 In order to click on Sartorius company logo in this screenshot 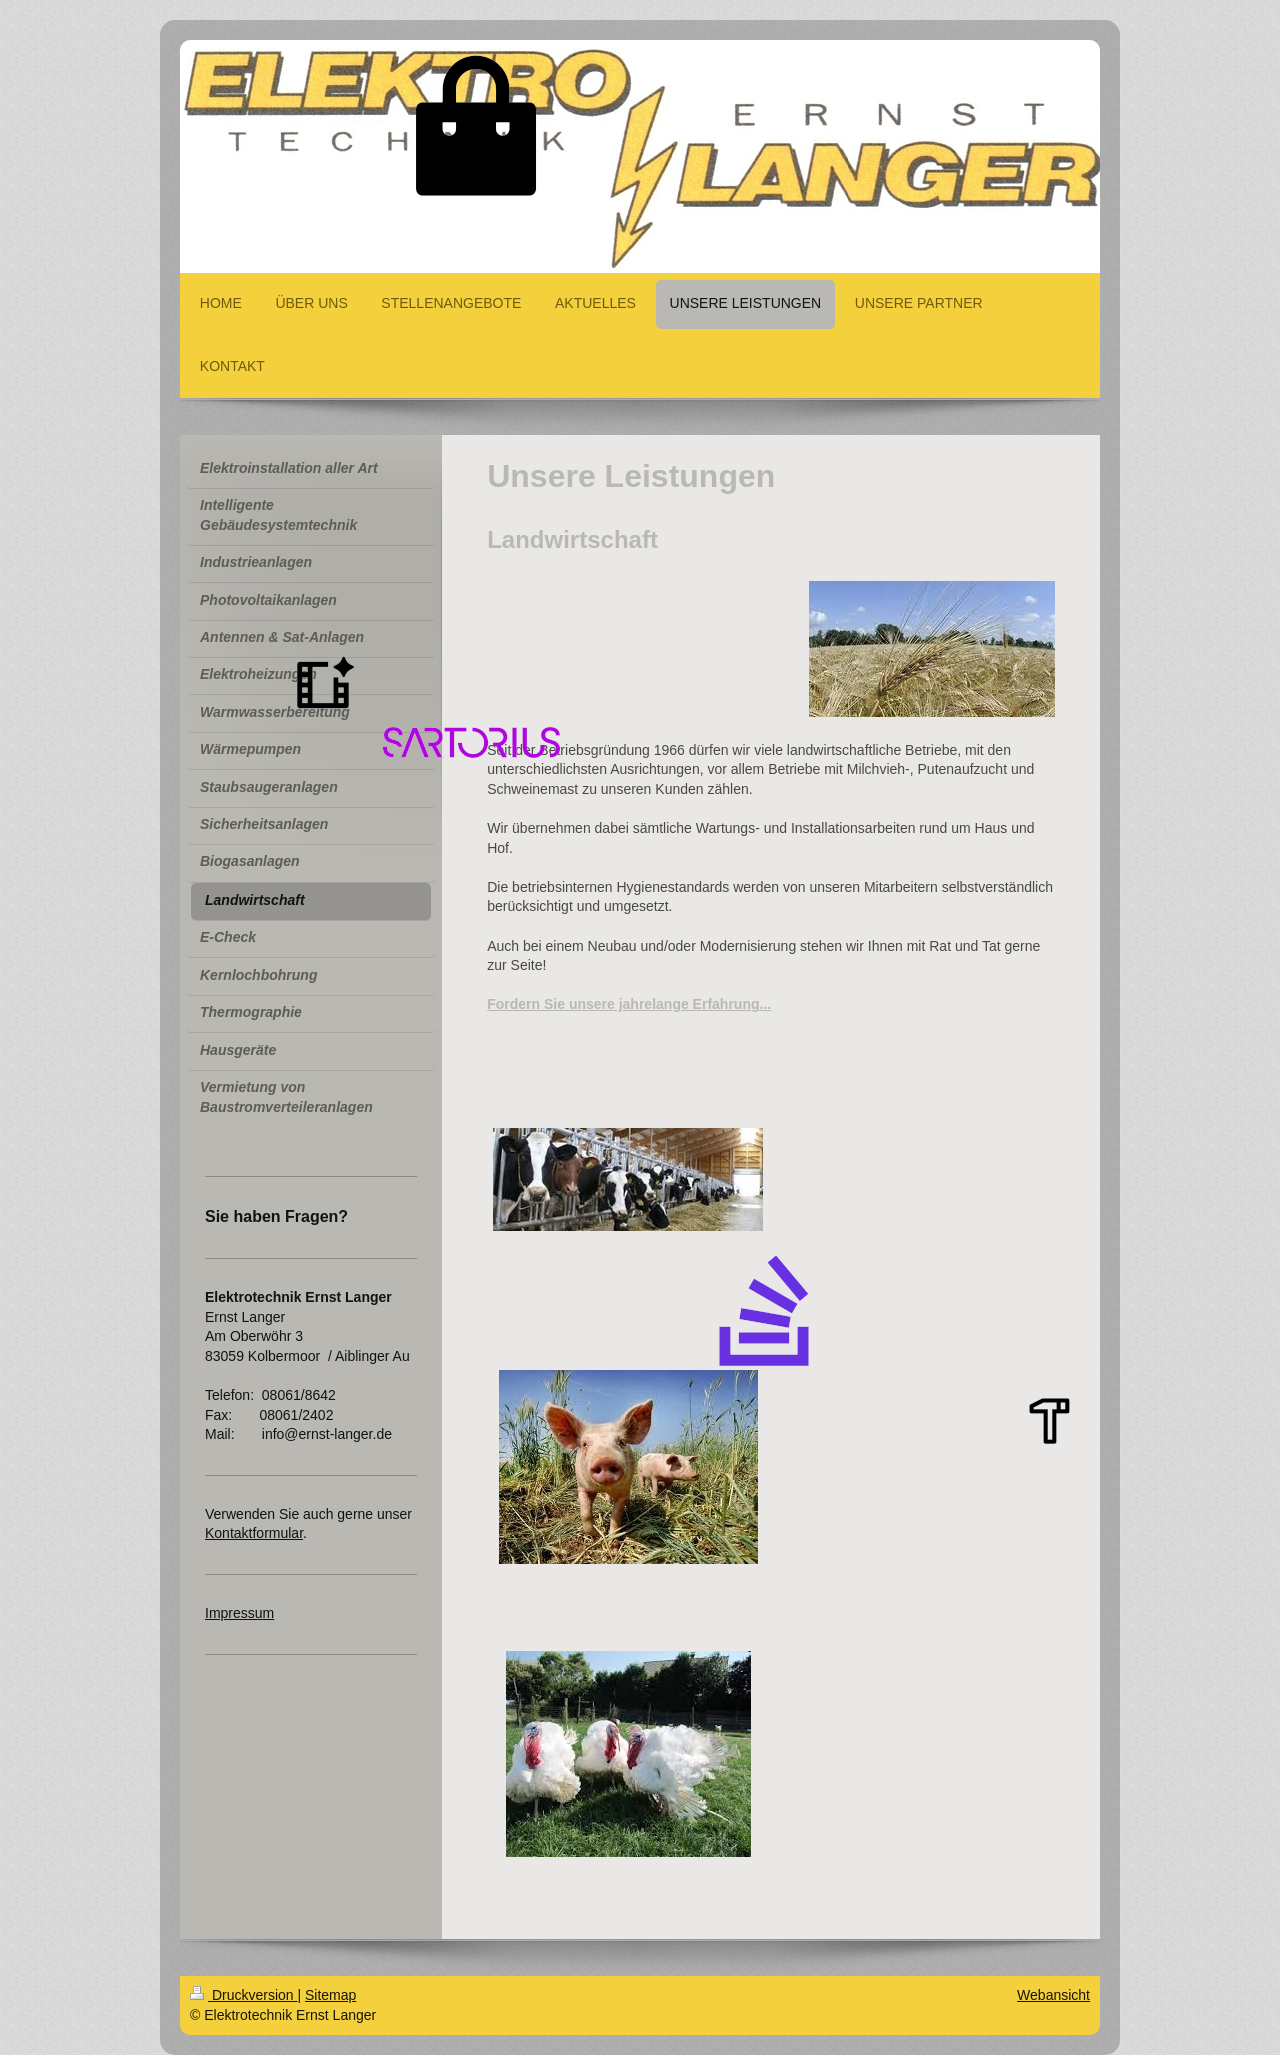, I will do `click(471, 742)`.